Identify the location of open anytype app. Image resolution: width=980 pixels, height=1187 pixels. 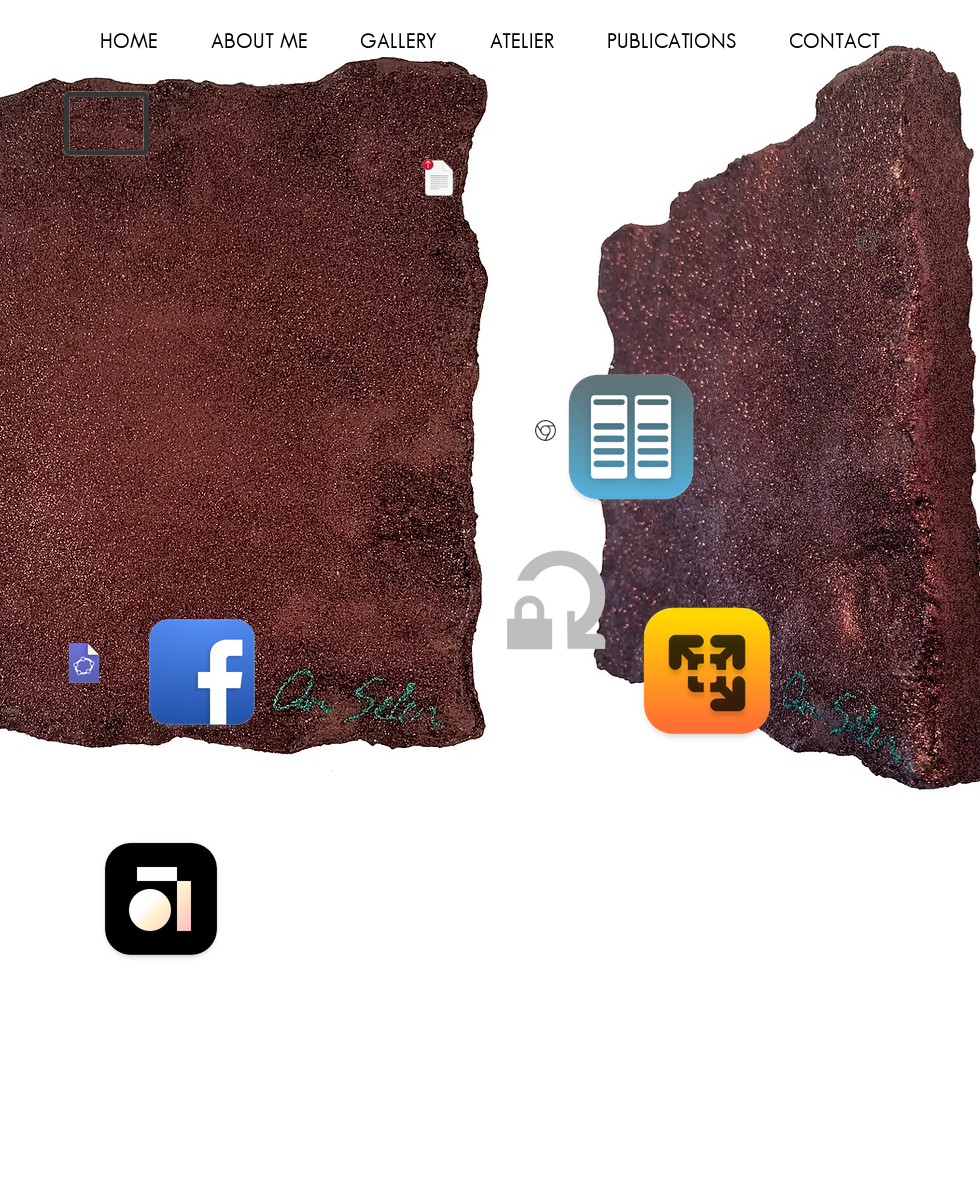
(161, 899).